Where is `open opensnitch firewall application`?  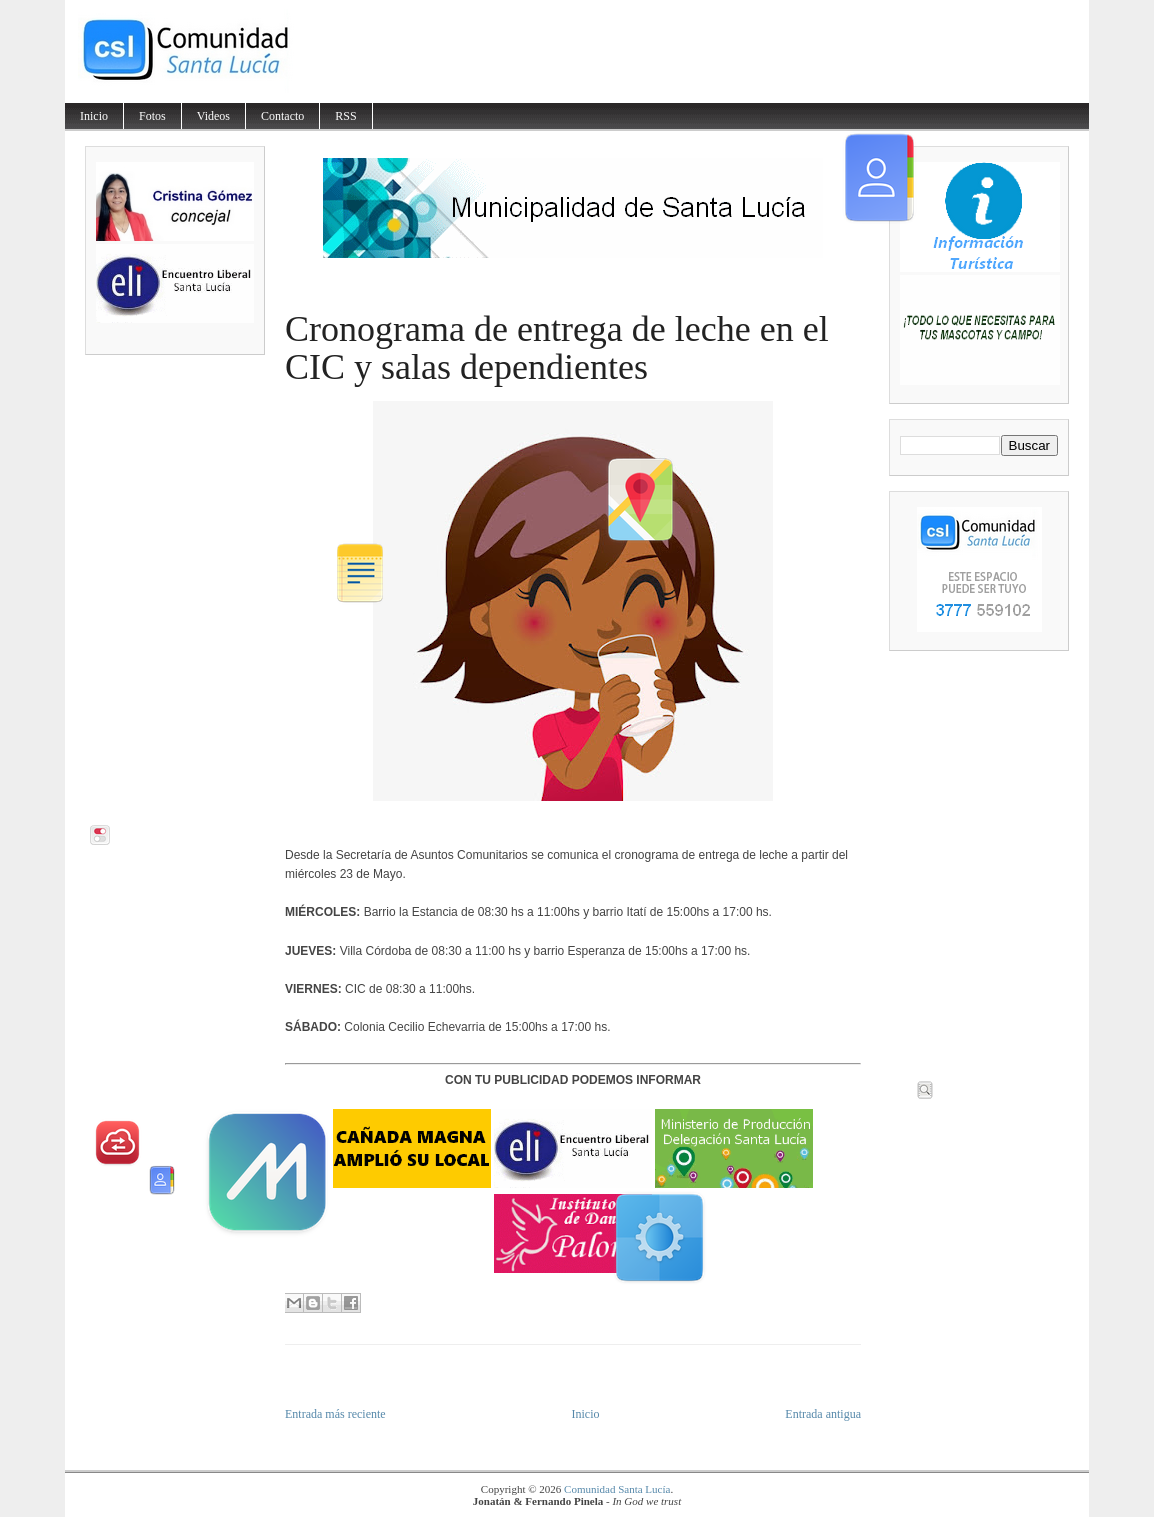
open opensnitch firewall application is located at coordinates (117, 1142).